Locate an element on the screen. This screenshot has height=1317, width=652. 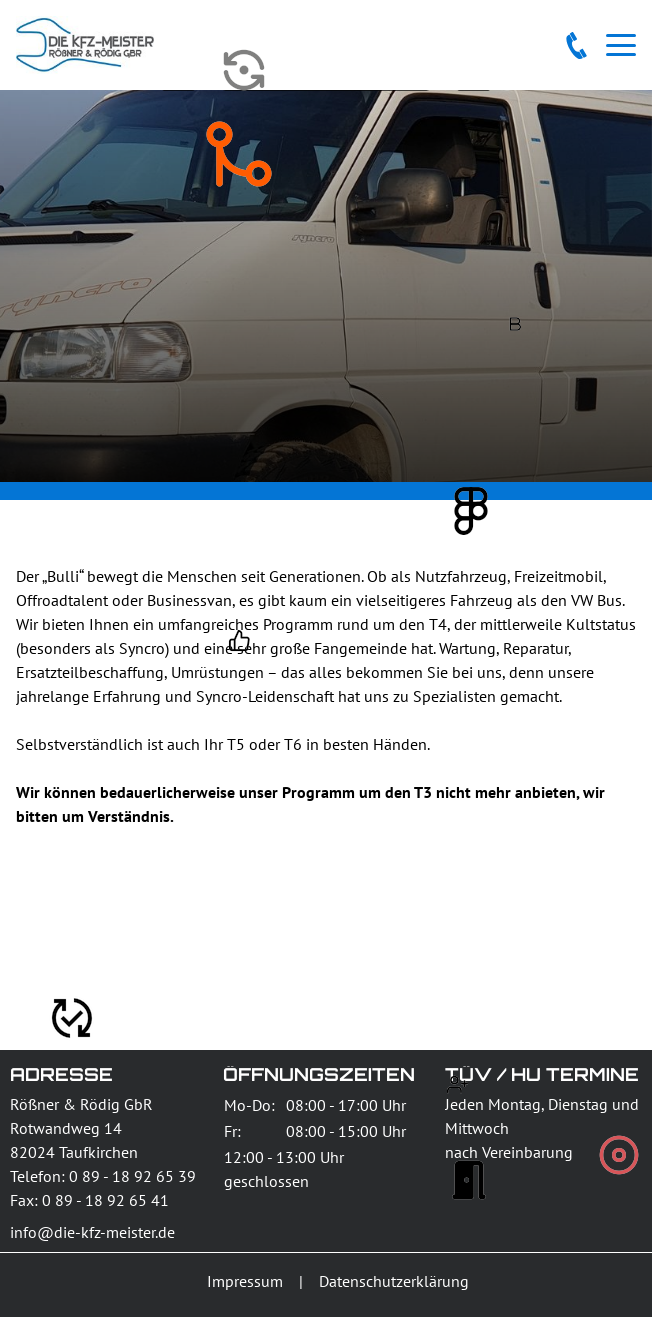
like or upvote content is located at coordinates (239, 640).